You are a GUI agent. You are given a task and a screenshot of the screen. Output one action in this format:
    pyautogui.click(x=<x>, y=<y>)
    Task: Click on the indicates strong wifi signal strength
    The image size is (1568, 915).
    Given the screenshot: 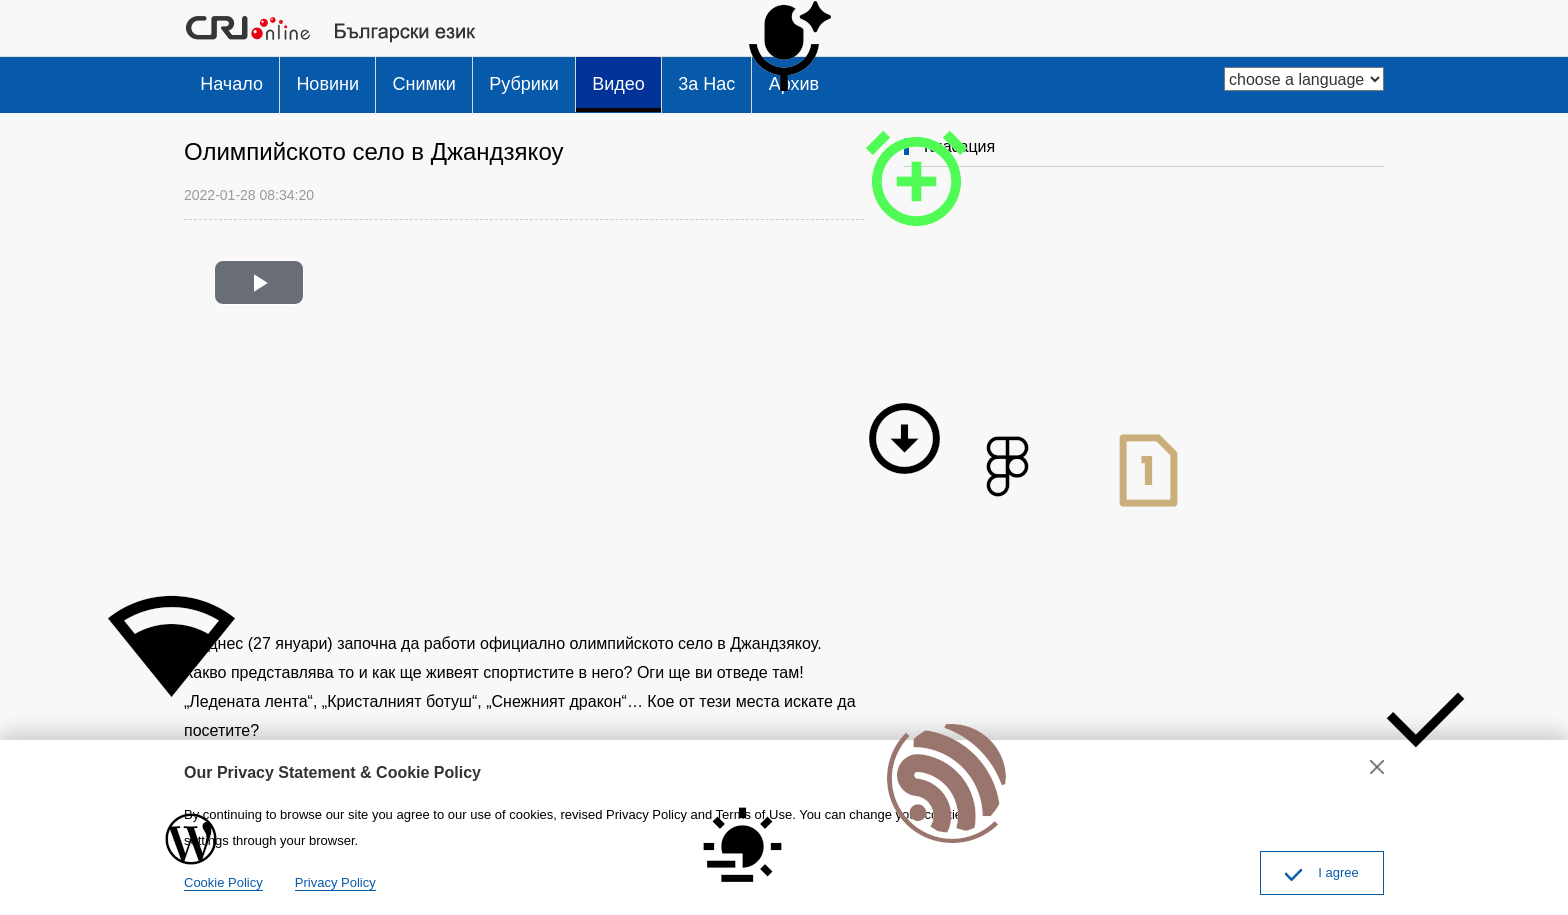 What is the action you would take?
    pyautogui.click(x=171, y=646)
    